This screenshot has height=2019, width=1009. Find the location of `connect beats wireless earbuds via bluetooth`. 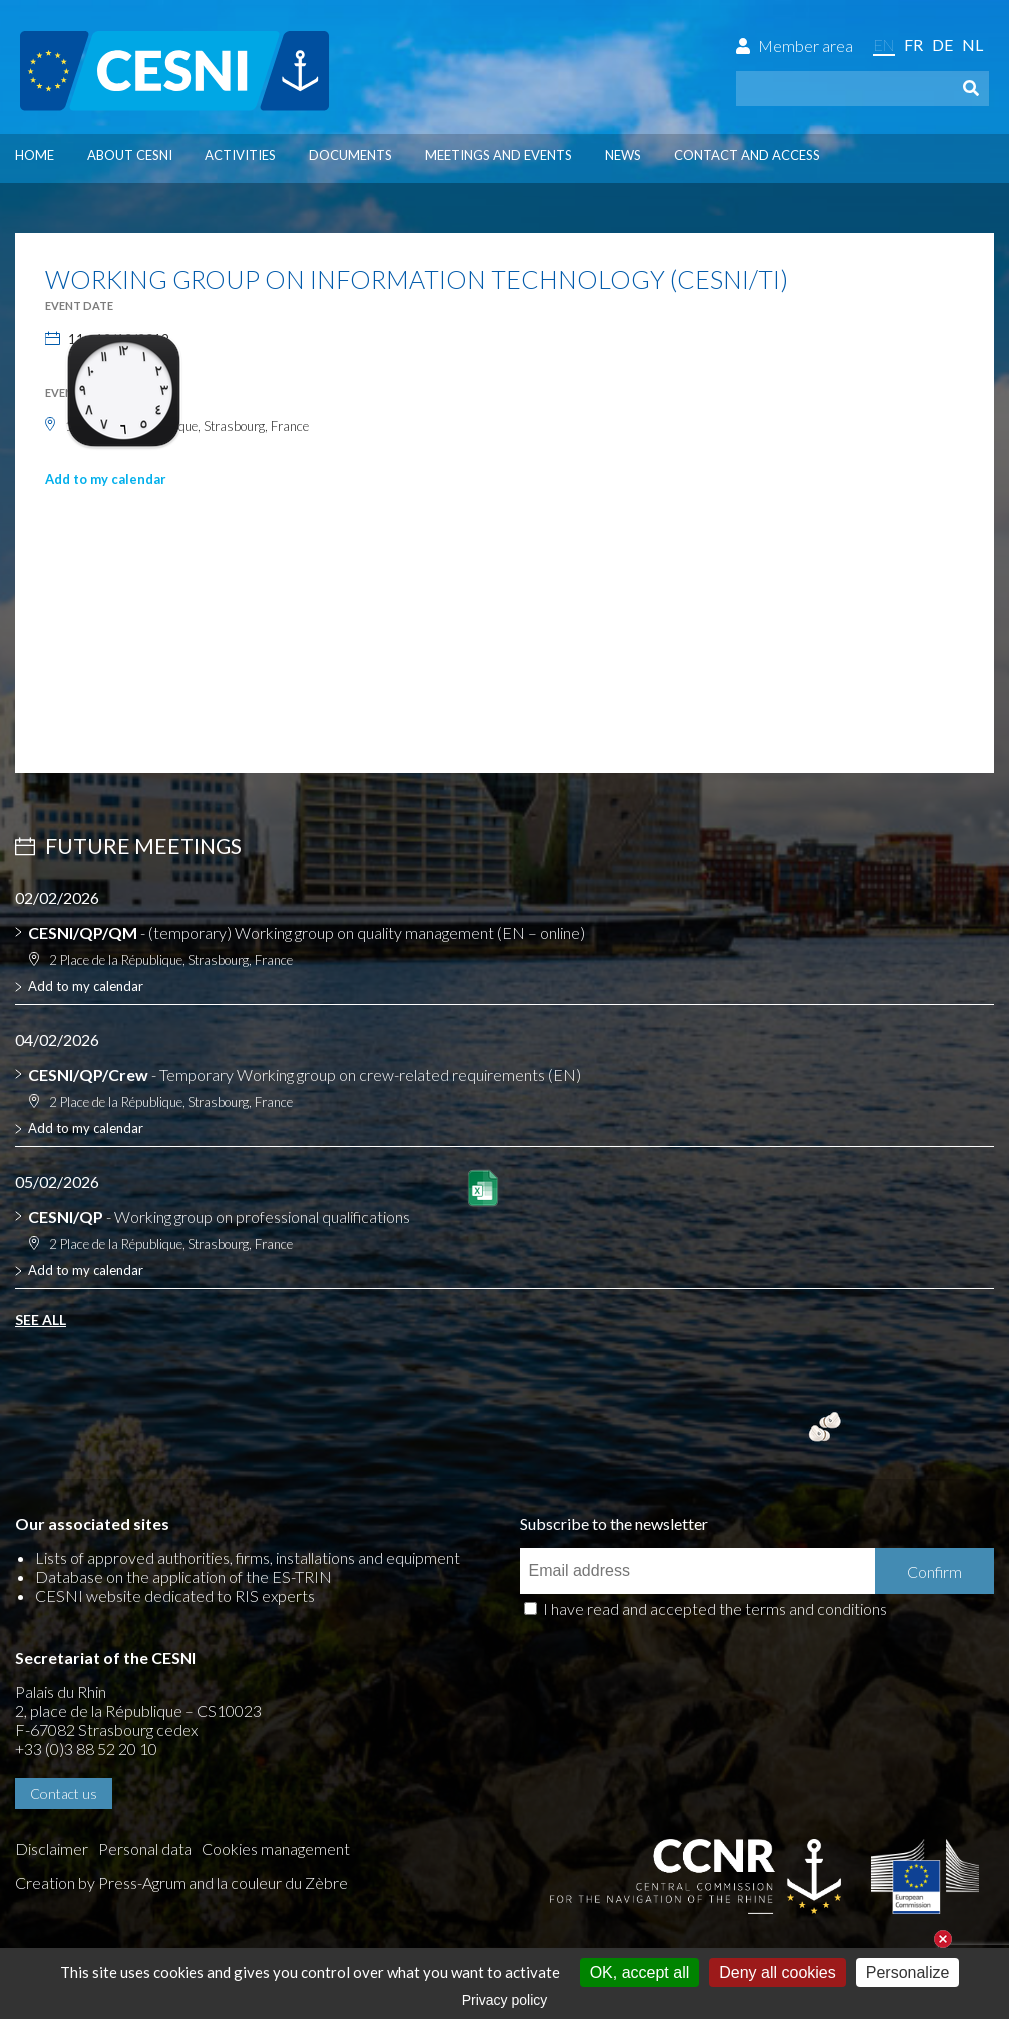

connect beats wireless earbuds via bluetooth is located at coordinates (825, 1427).